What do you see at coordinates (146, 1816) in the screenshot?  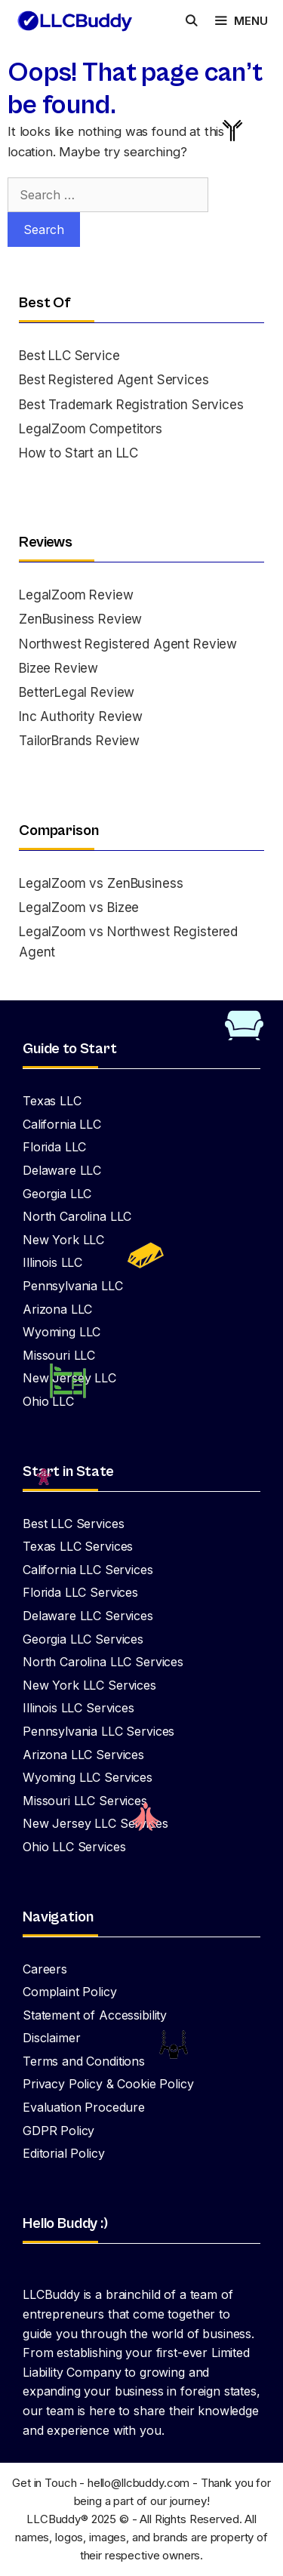 I see `equip a wing cloak or cape item` at bounding box center [146, 1816].